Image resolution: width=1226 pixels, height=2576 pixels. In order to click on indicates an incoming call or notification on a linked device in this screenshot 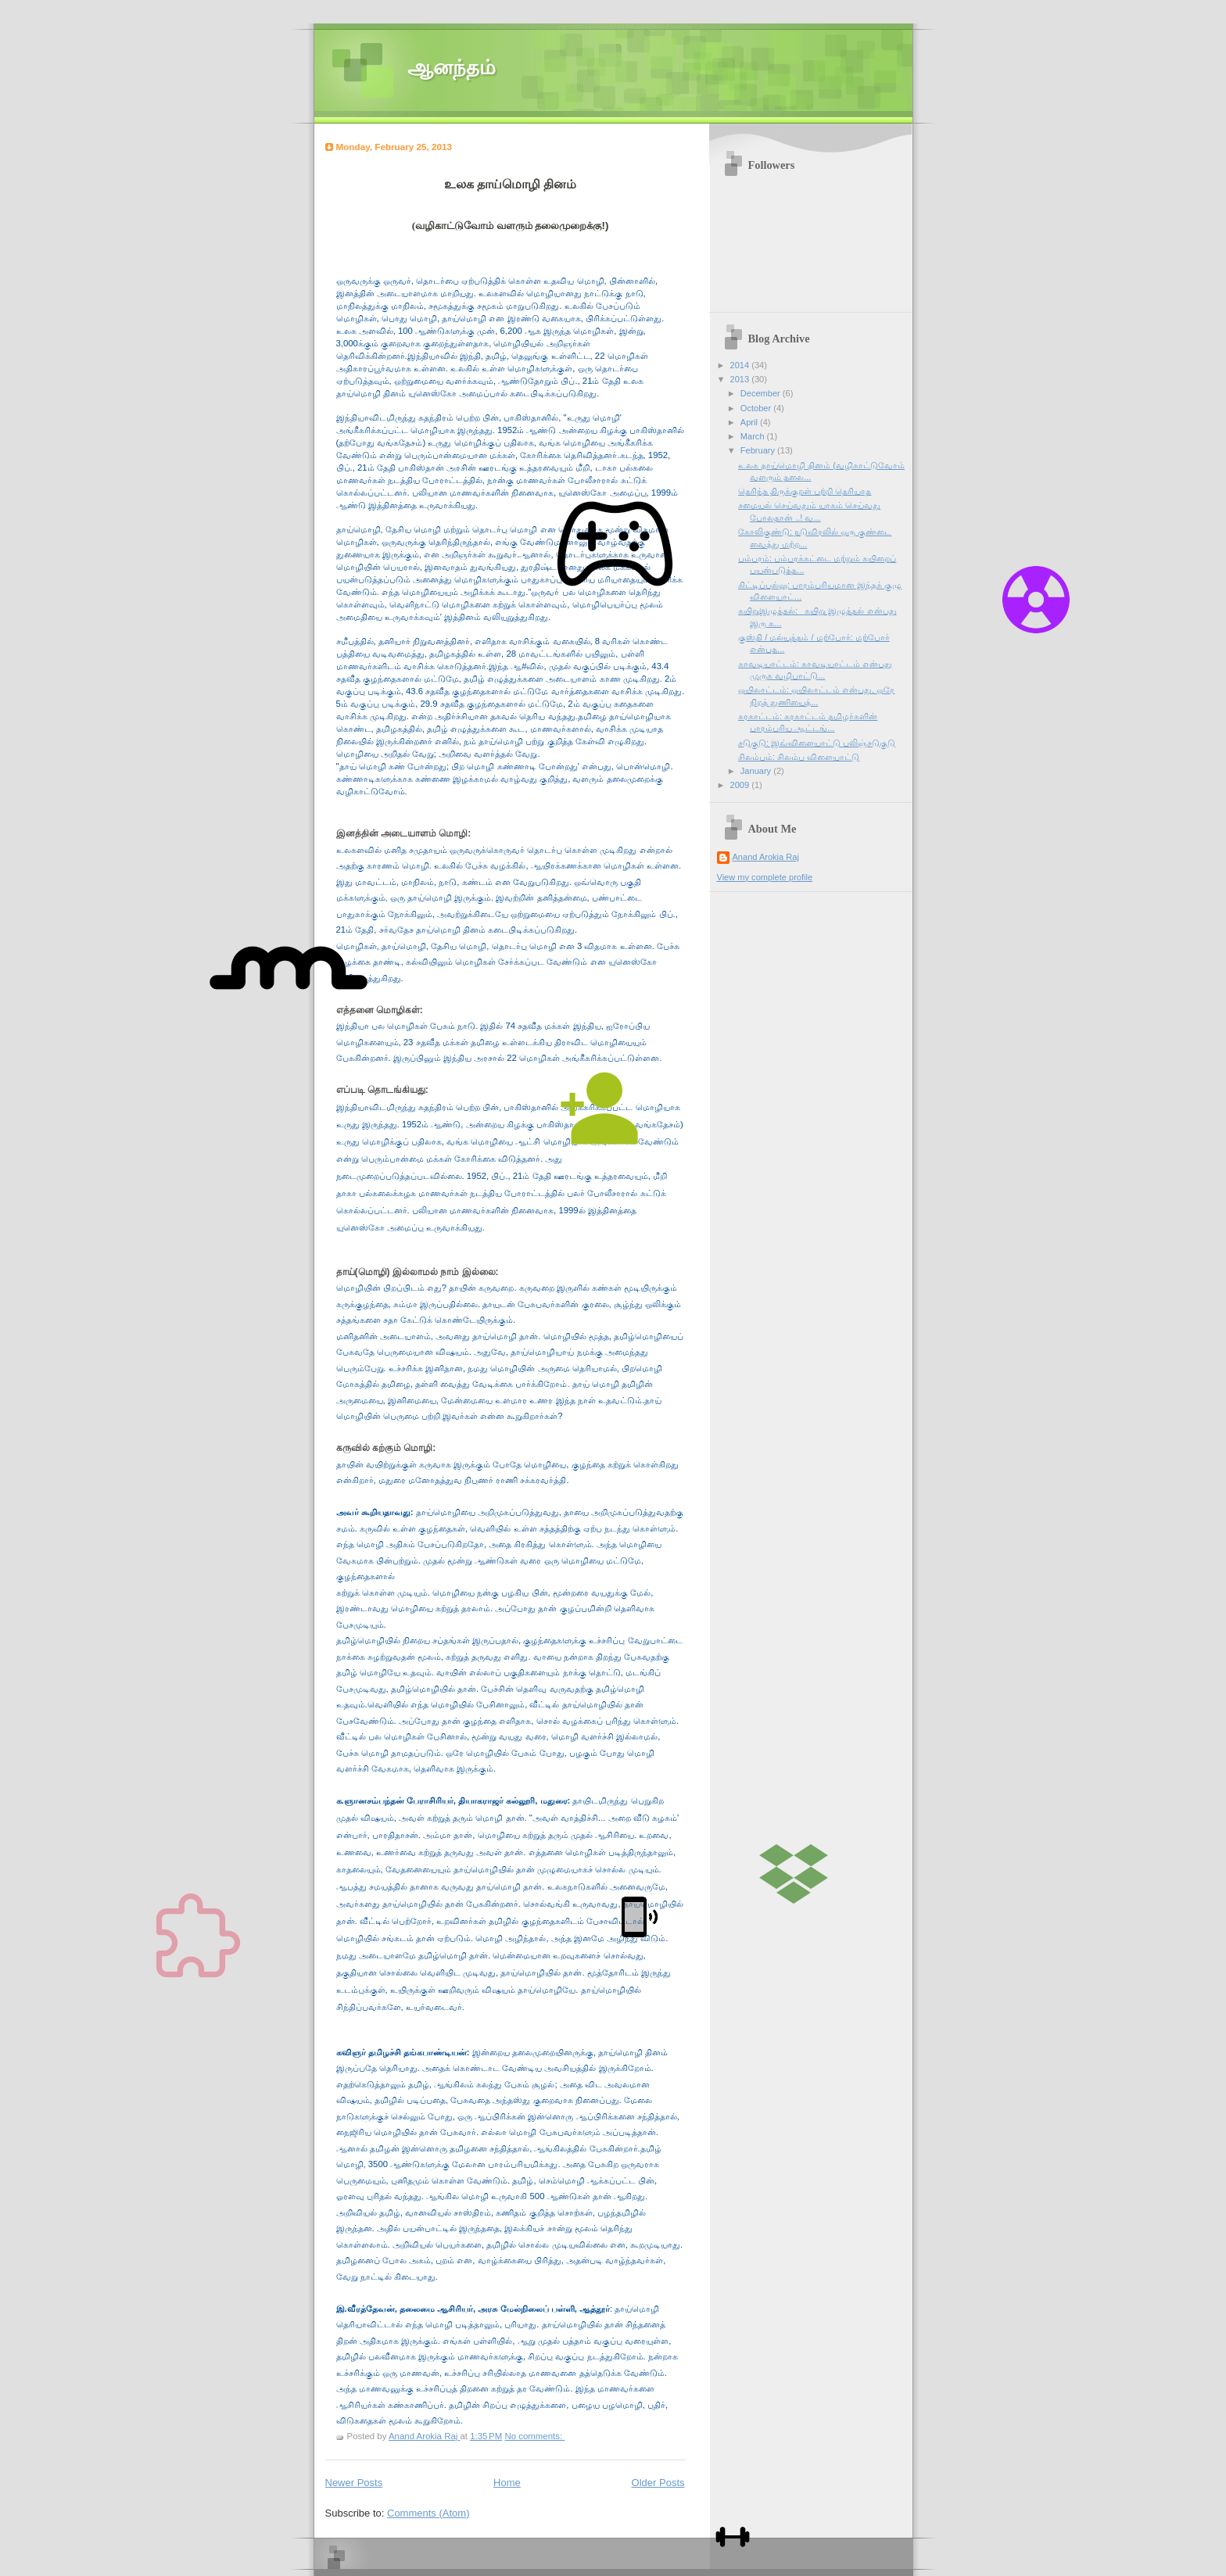, I will do `click(640, 1917)`.